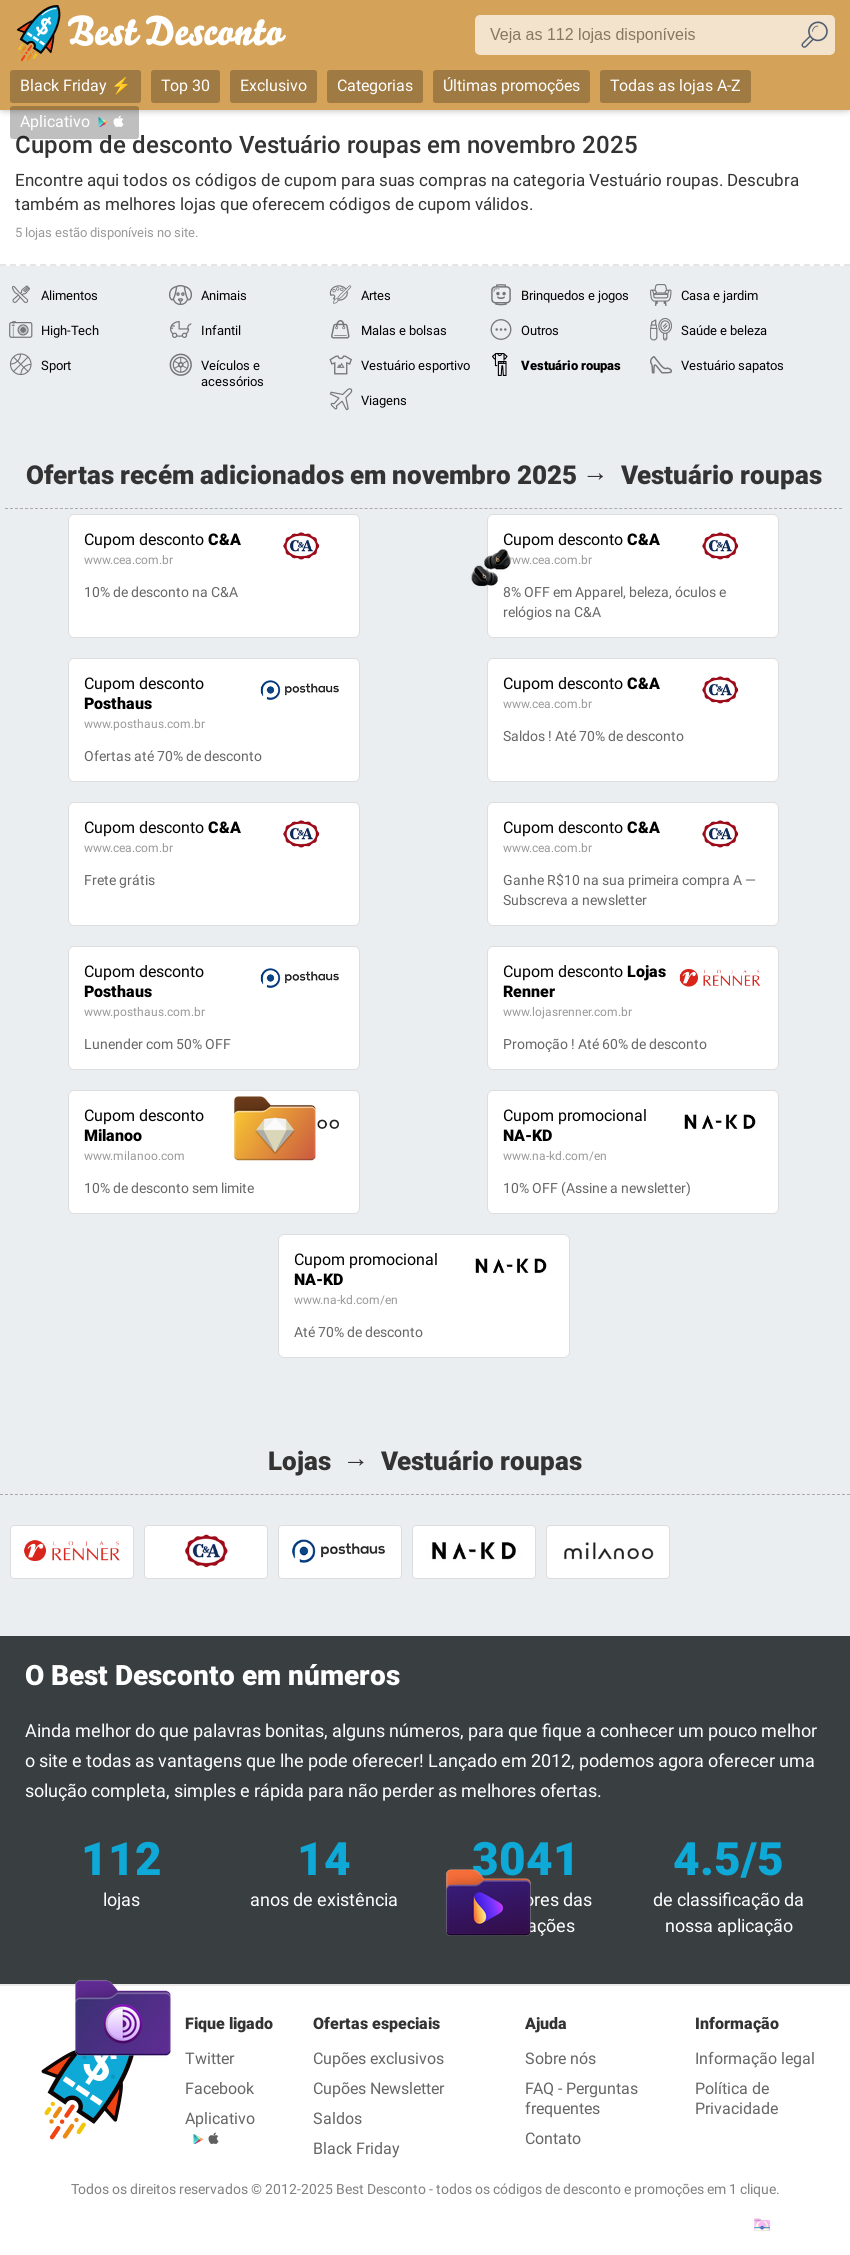  Describe the element at coordinates (491, 568) in the screenshot. I see `connect beats wireless earbuds` at that location.